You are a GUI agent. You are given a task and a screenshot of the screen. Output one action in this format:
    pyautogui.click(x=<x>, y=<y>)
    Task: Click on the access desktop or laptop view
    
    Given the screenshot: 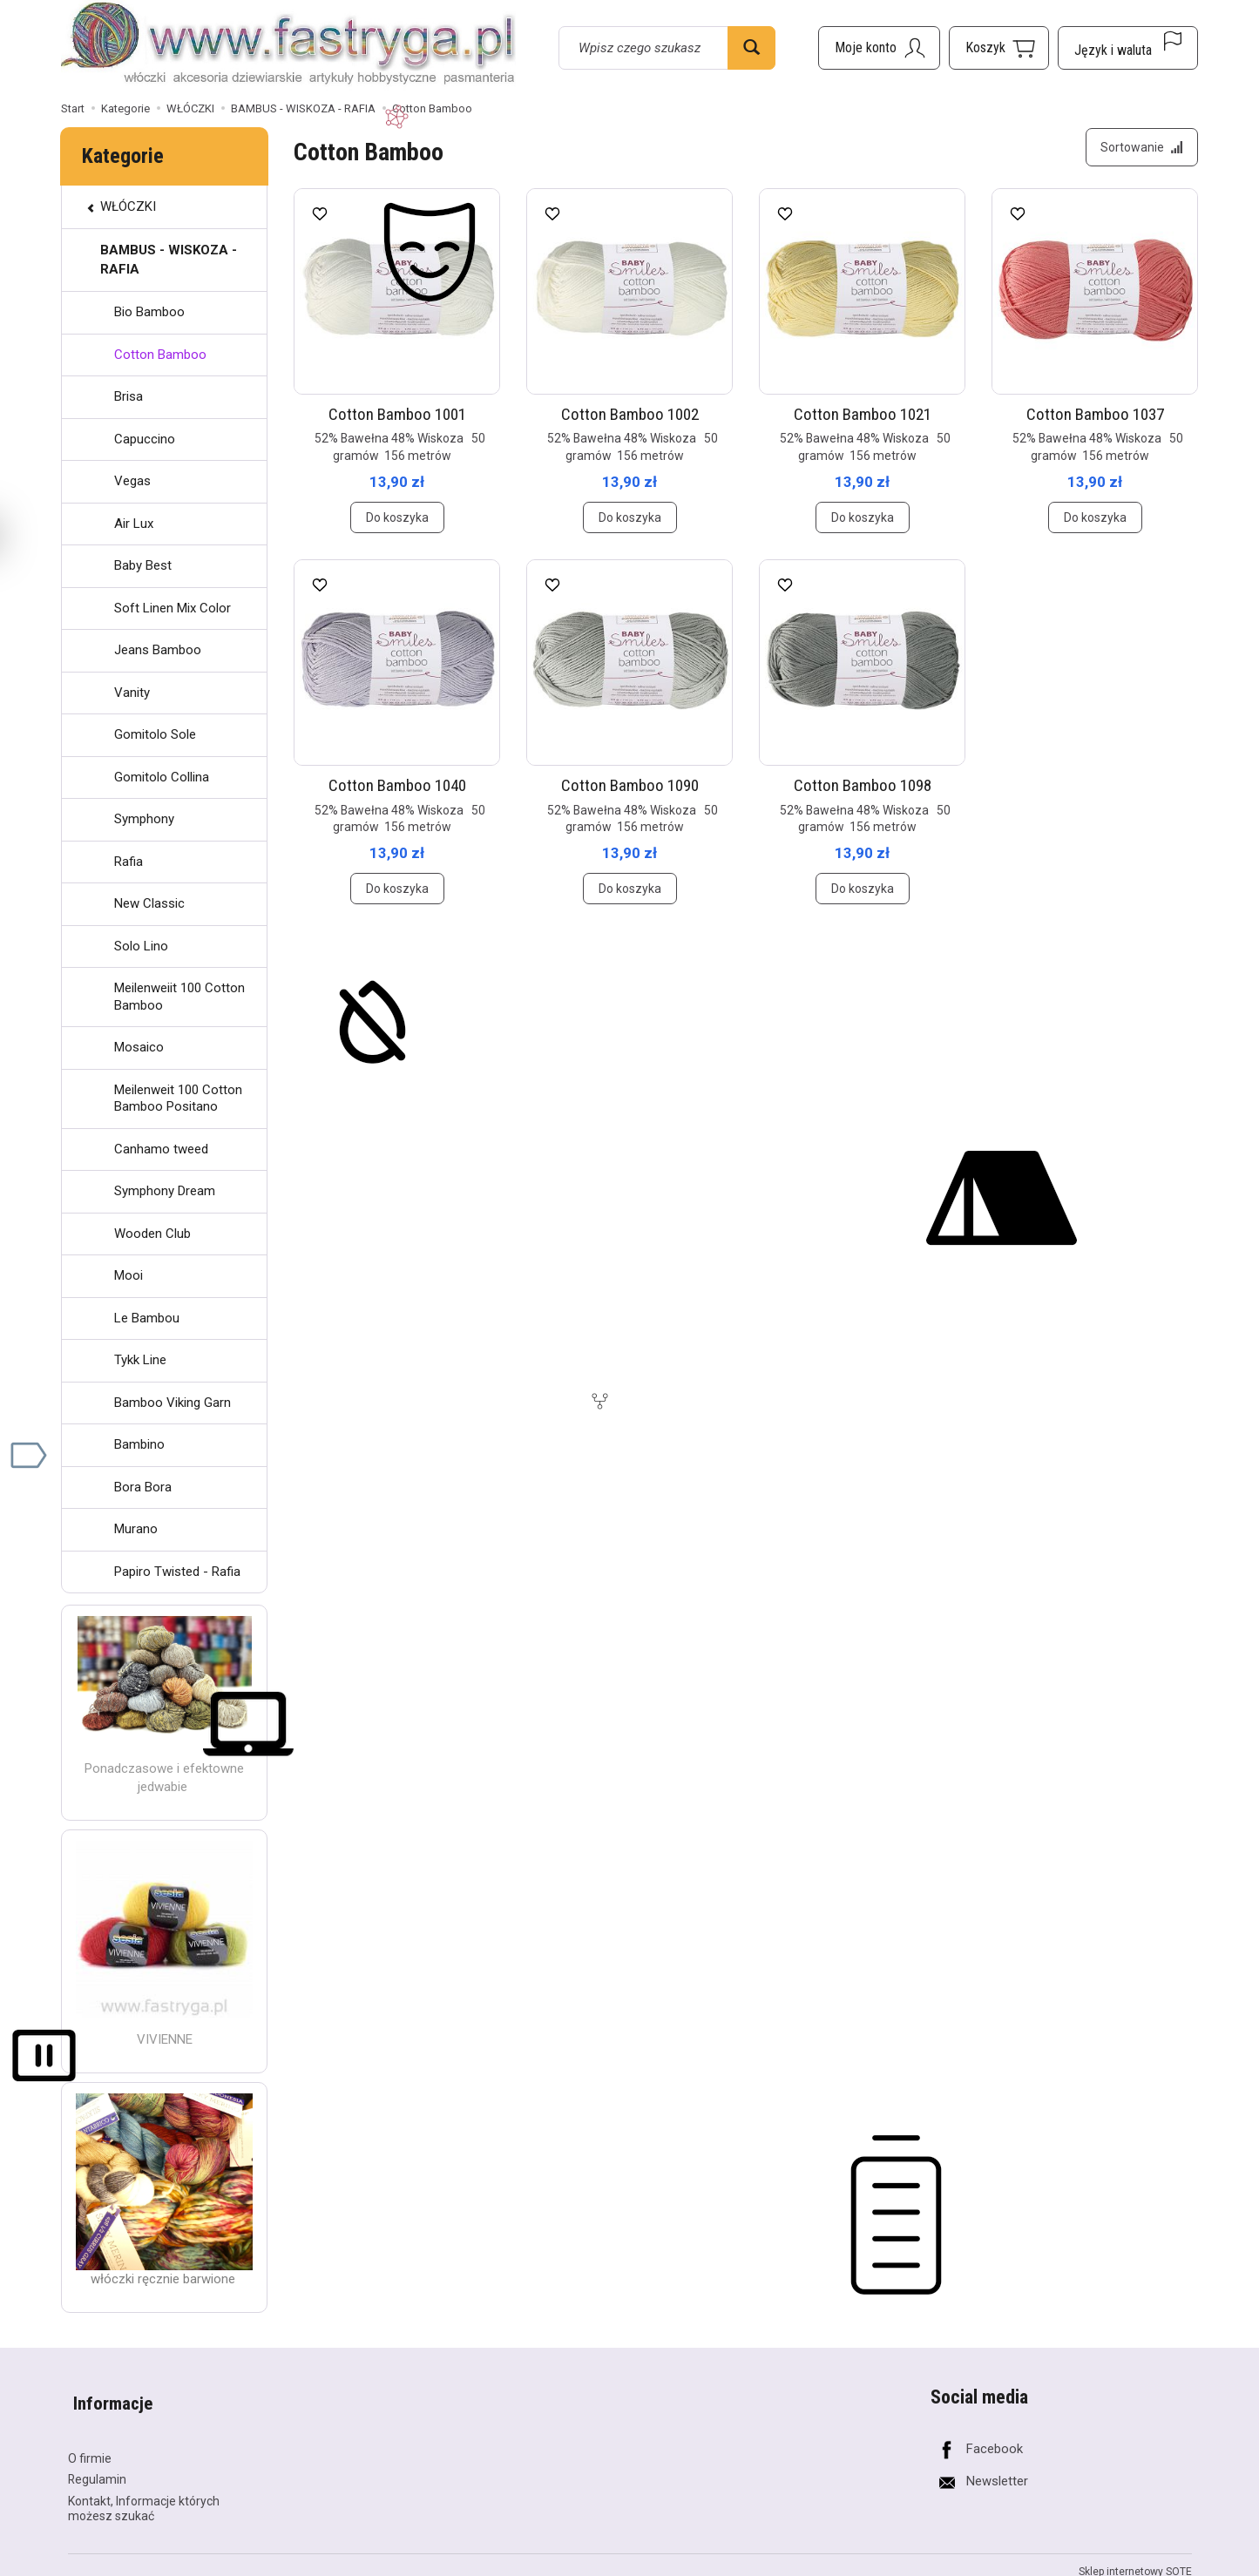 What is the action you would take?
    pyautogui.click(x=248, y=1726)
    